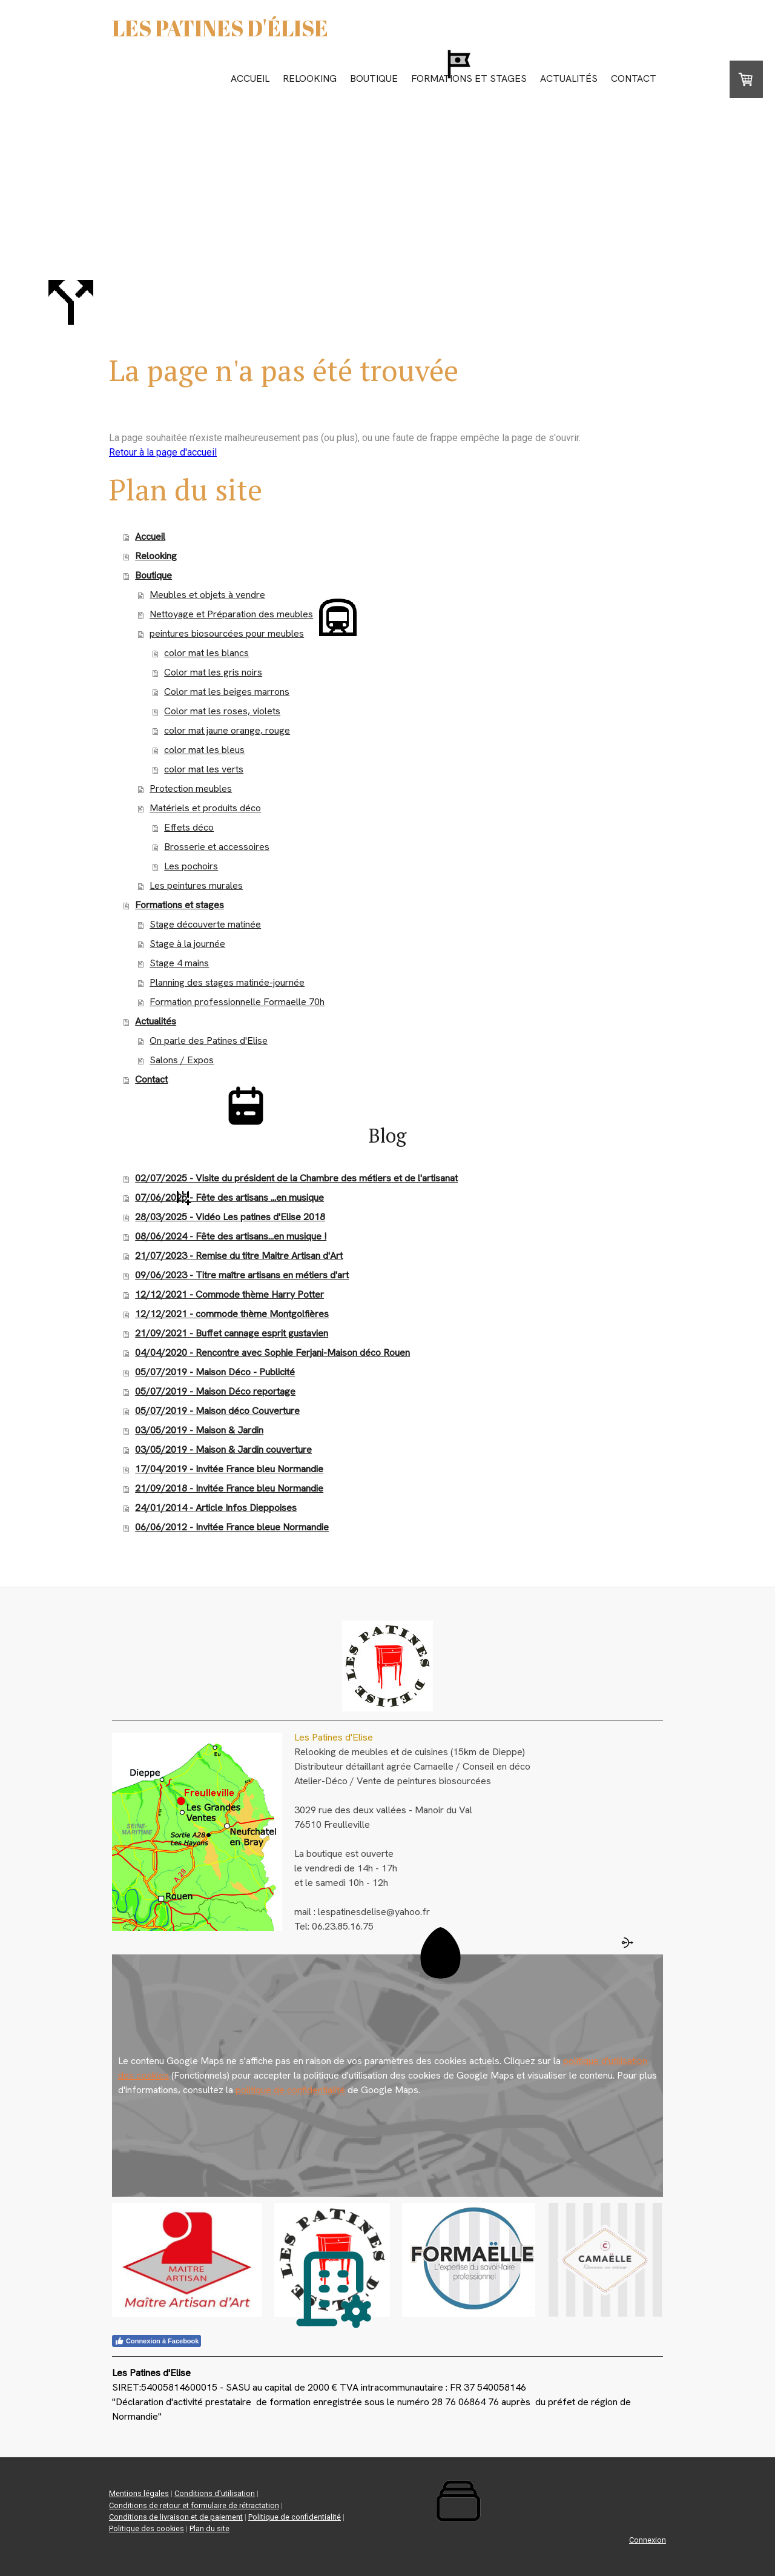  Describe the element at coordinates (458, 2501) in the screenshot. I see `view stacked layers or cards` at that location.